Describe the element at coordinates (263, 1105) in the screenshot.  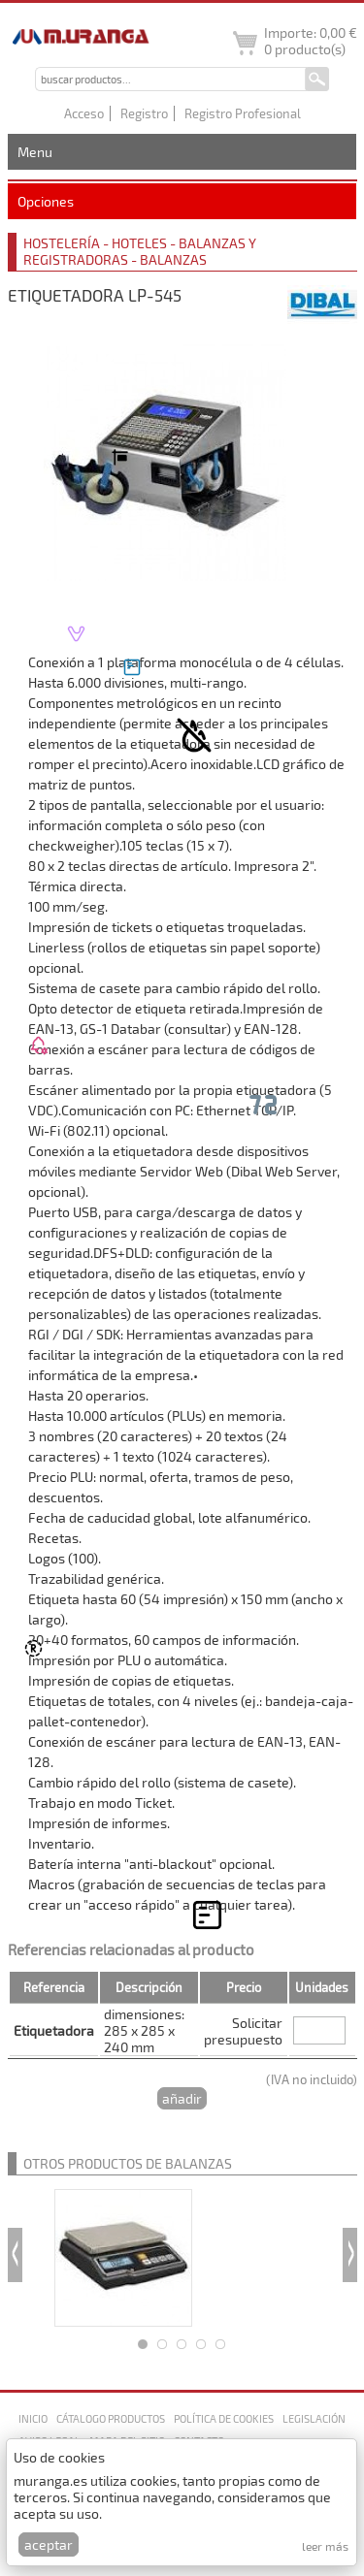
I see `indicates item number 72 in a list or sequence` at that location.